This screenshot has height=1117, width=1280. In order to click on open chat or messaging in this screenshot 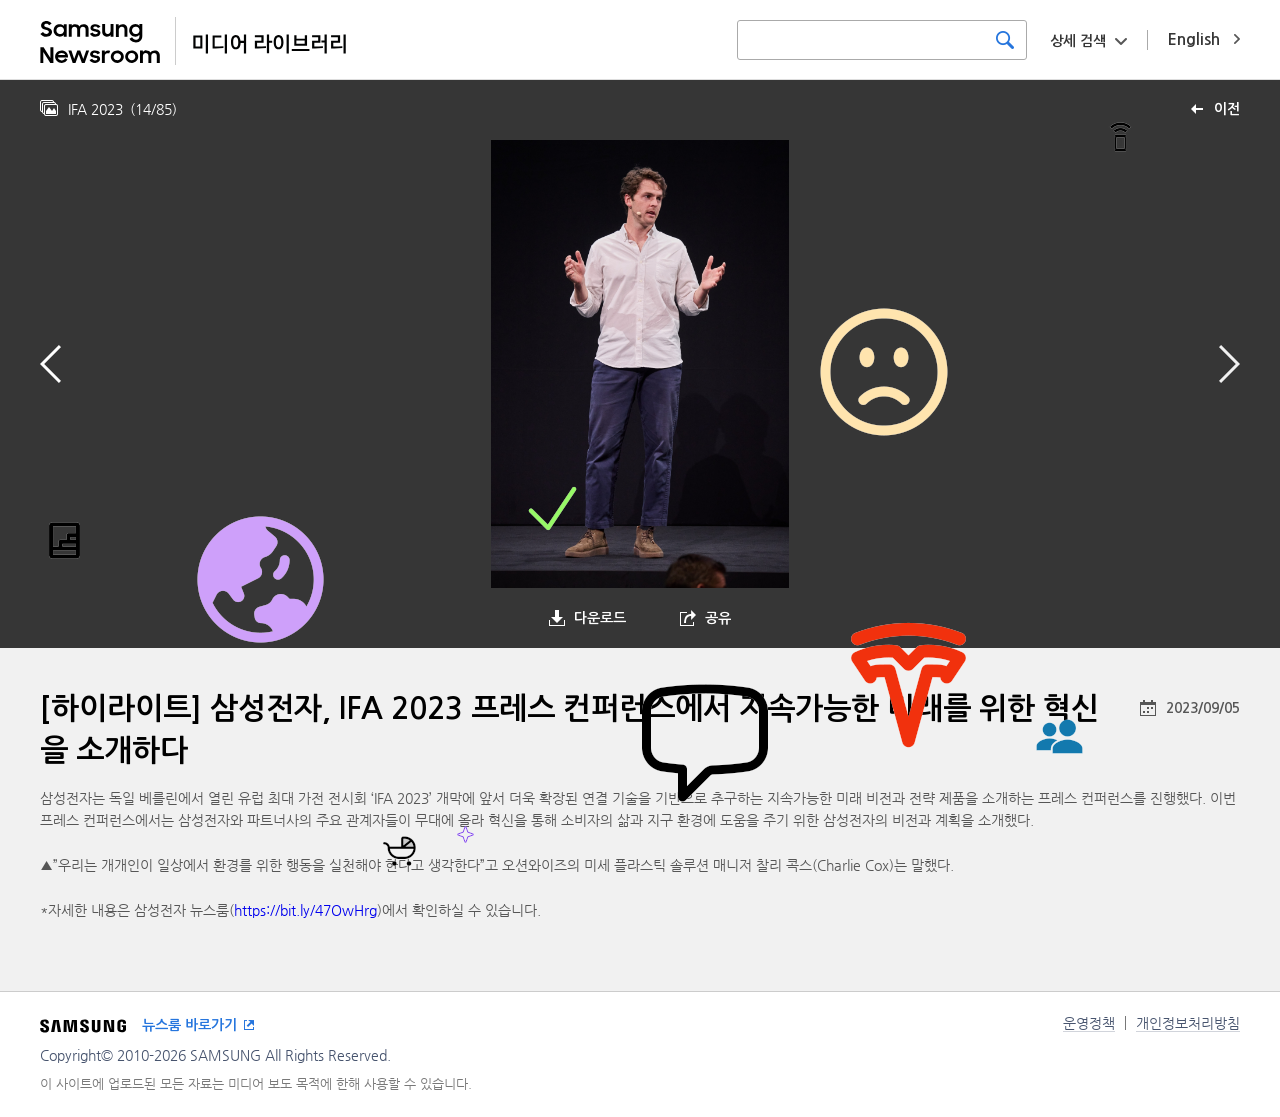, I will do `click(705, 743)`.